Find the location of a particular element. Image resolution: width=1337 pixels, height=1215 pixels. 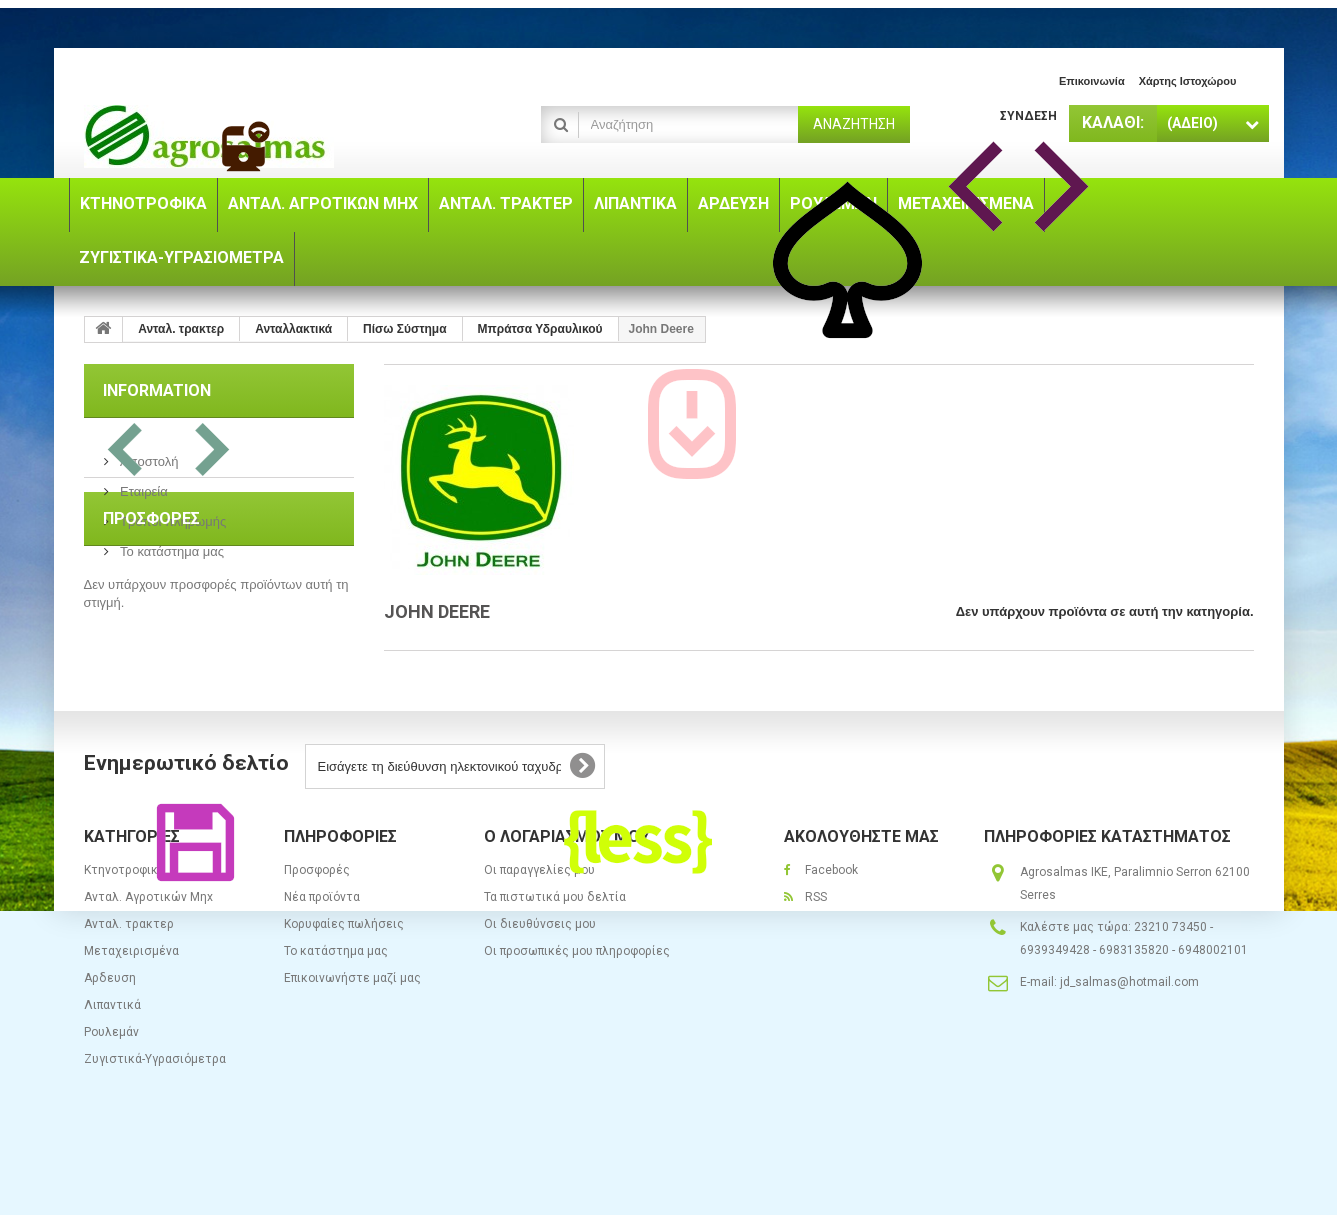

less css preprocessor logo is located at coordinates (638, 842).